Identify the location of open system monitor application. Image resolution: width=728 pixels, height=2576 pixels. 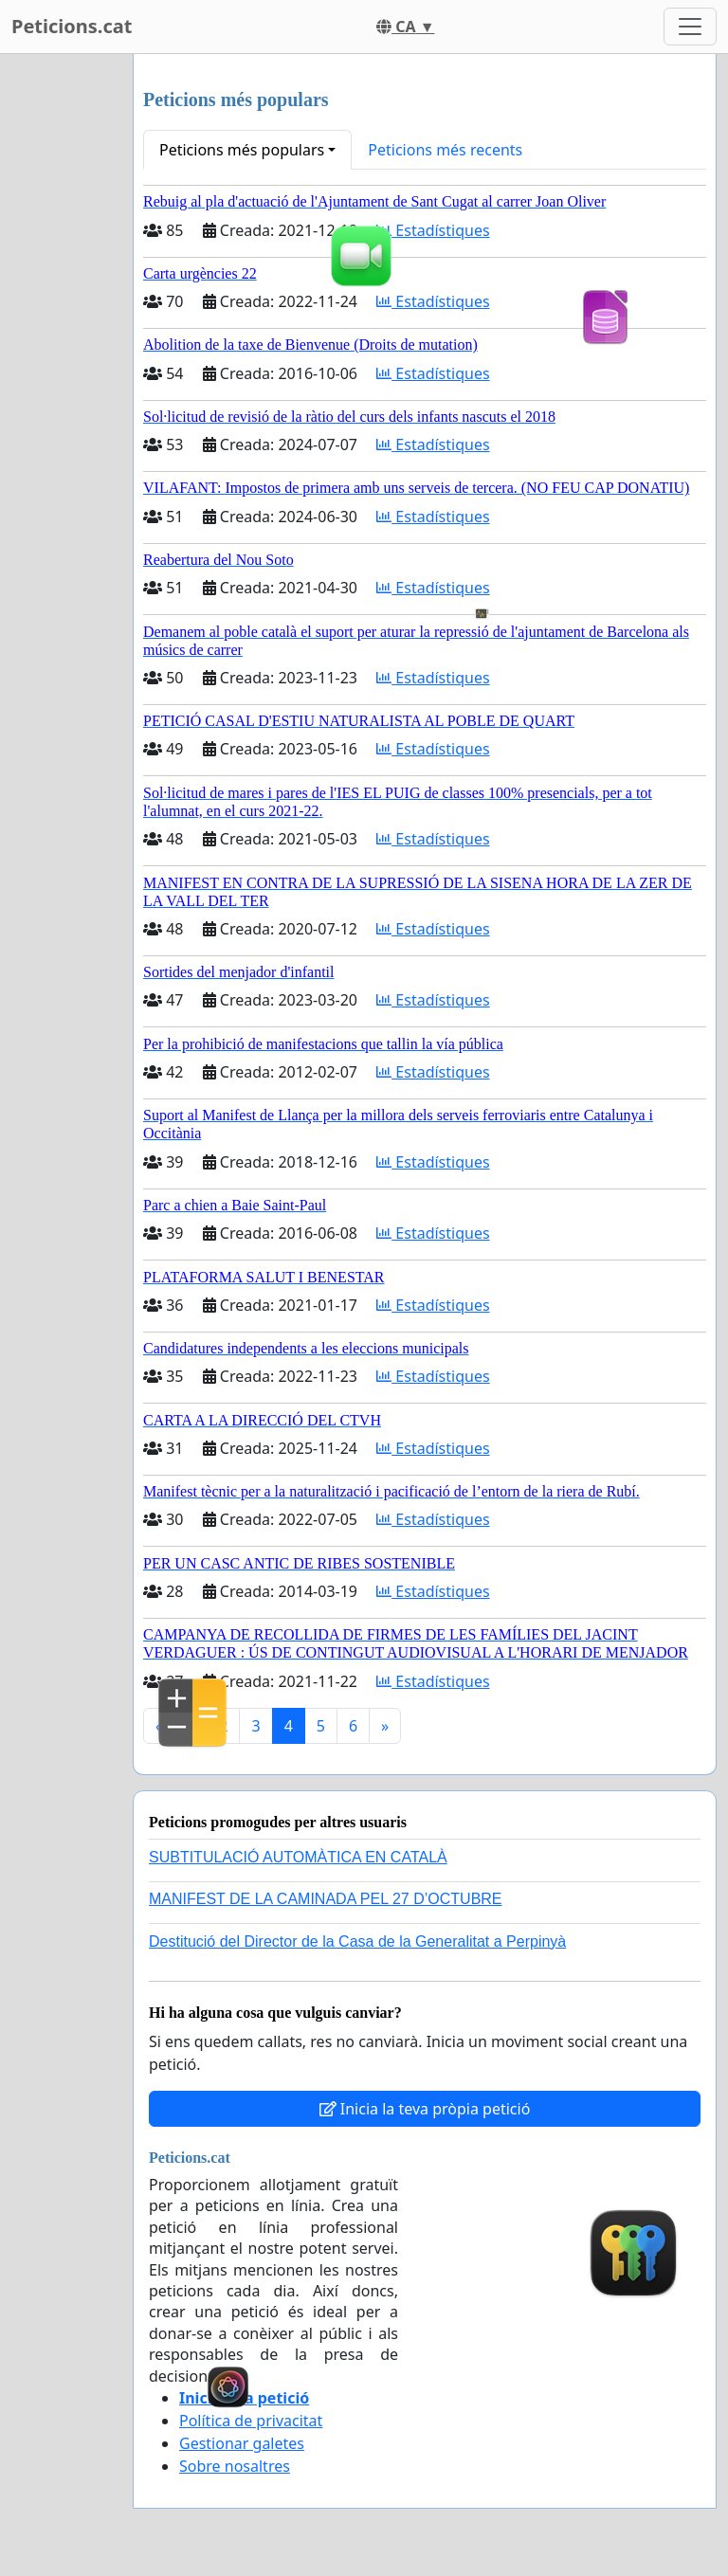
(482, 613).